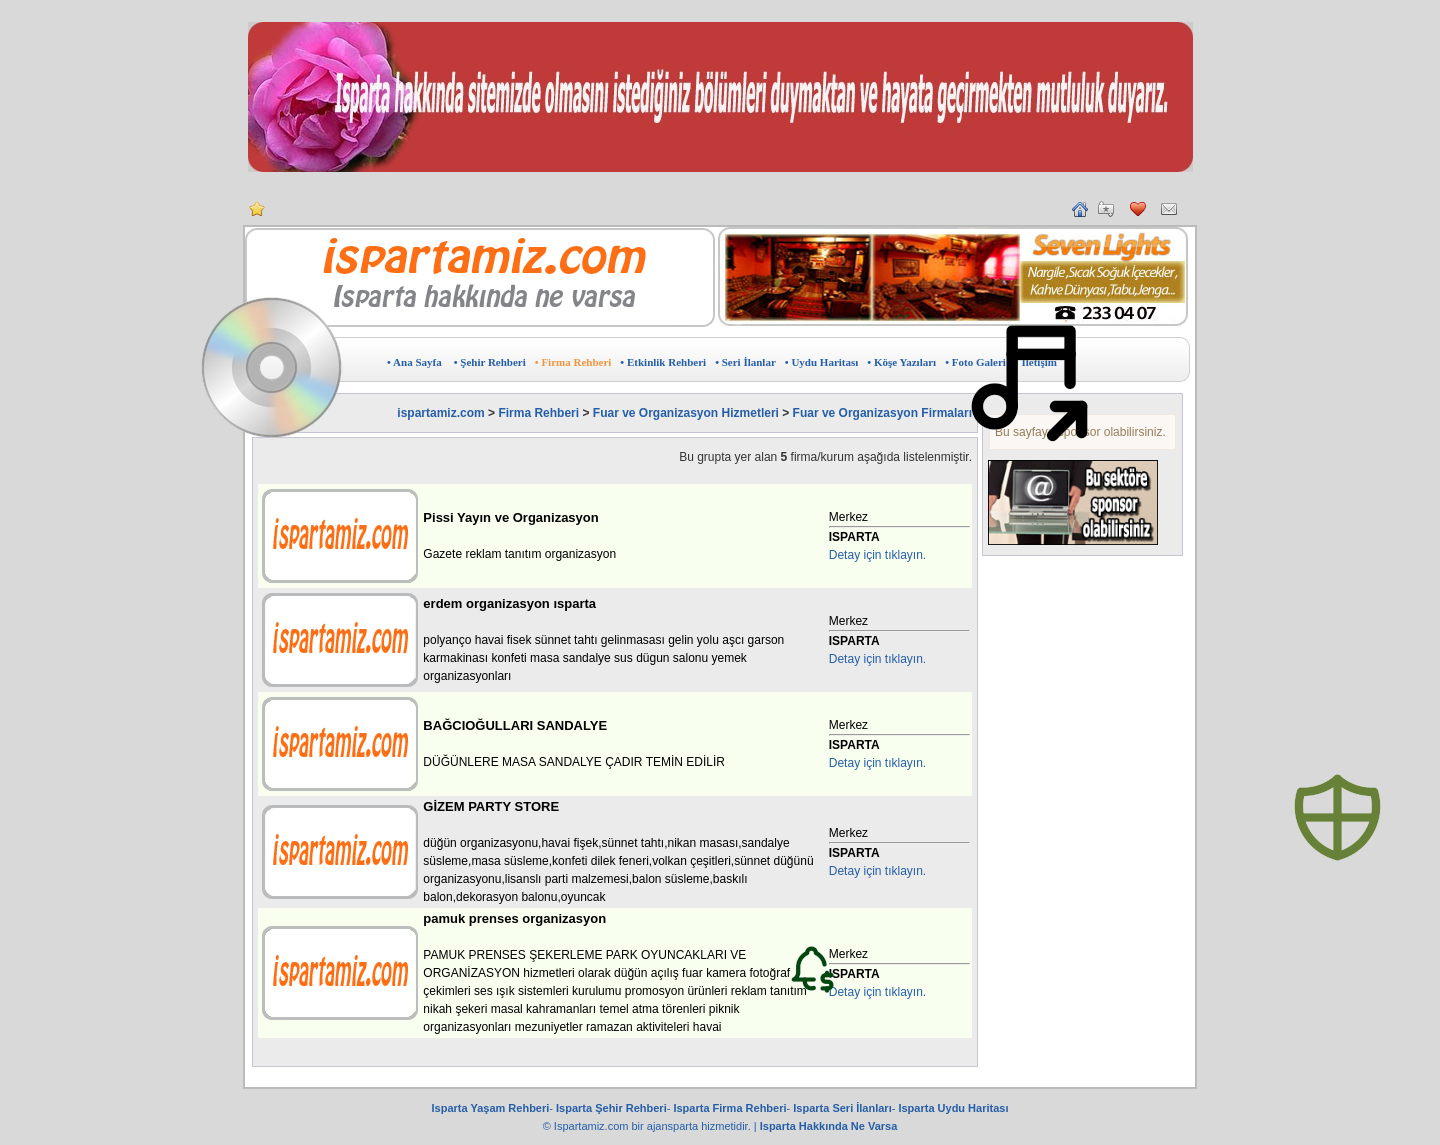 This screenshot has width=1440, height=1145. I want to click on share a song or audio file, so click(1029, 377).